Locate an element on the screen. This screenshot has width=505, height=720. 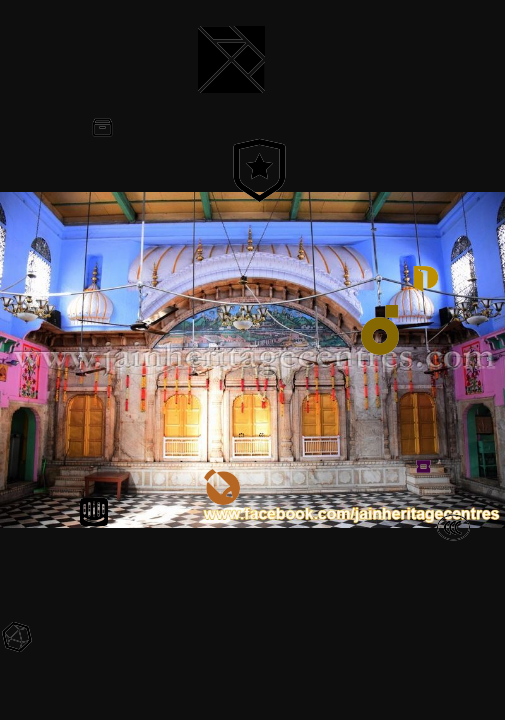
open LiveJournal app is located at coordinates (222, 487).